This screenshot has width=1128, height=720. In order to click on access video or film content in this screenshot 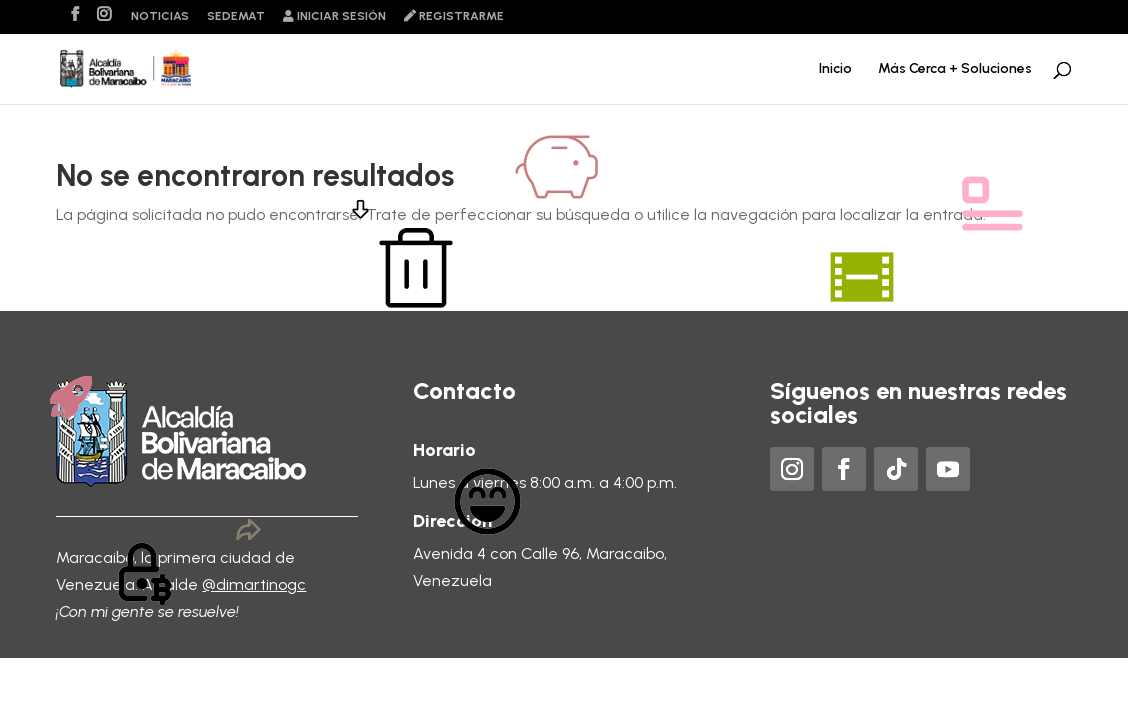, I will do `click(862, 277)`.